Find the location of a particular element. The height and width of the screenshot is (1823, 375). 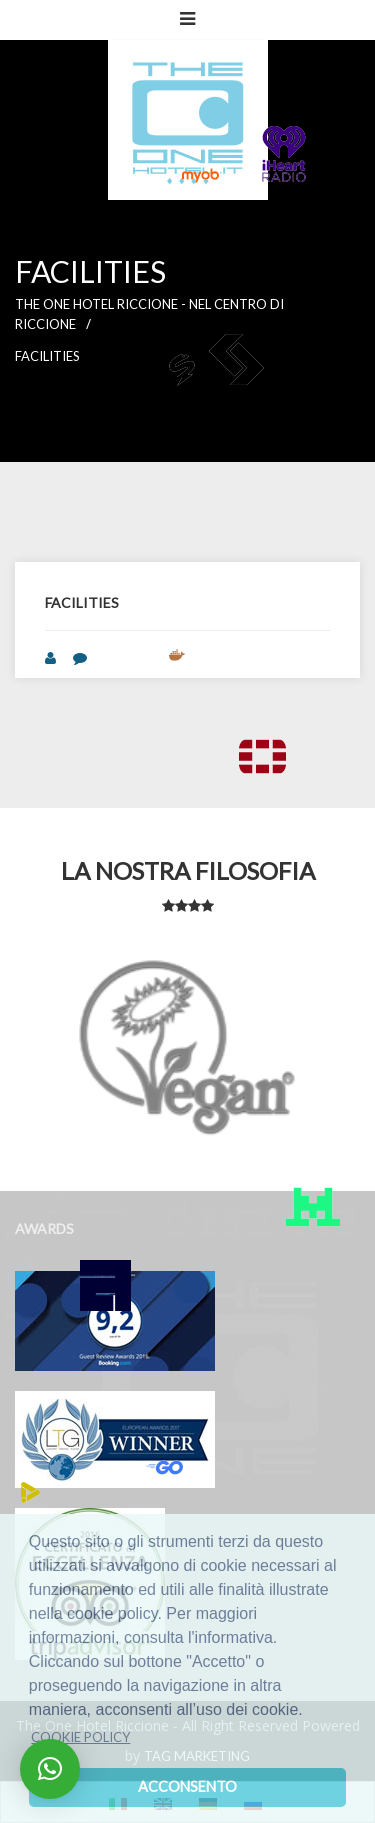

Mistral AI logo is located at coordinates (313, 1207).